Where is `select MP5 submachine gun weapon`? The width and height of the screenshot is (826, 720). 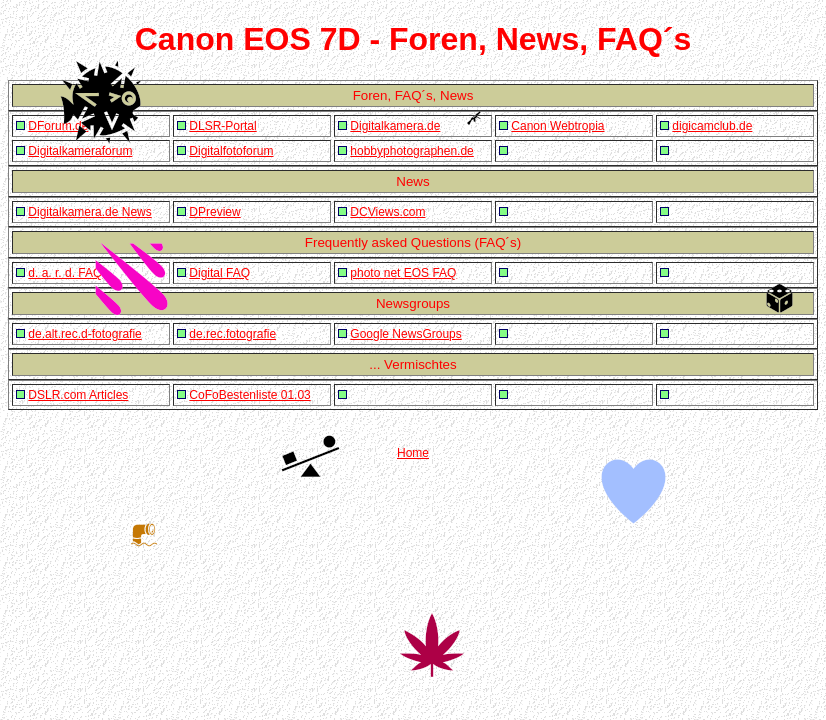
select MP5 submachine gun weapon is located at coordinates (474, 118).